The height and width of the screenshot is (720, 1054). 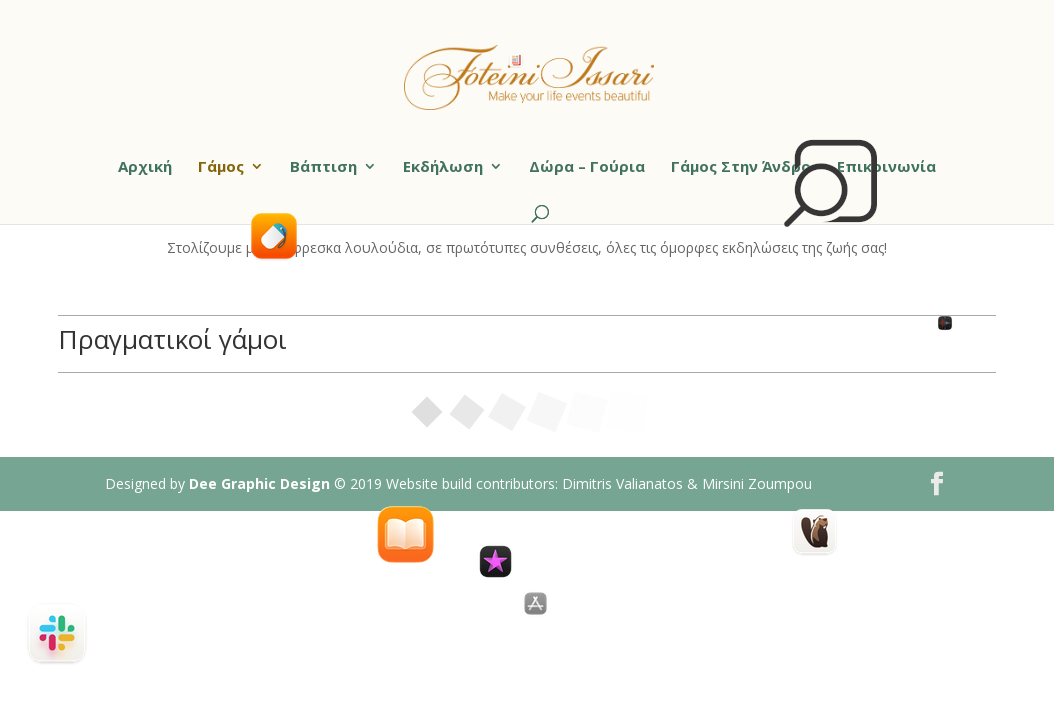 I want to click on open the App Store to browse and download apps, so click(x=535, y=603).